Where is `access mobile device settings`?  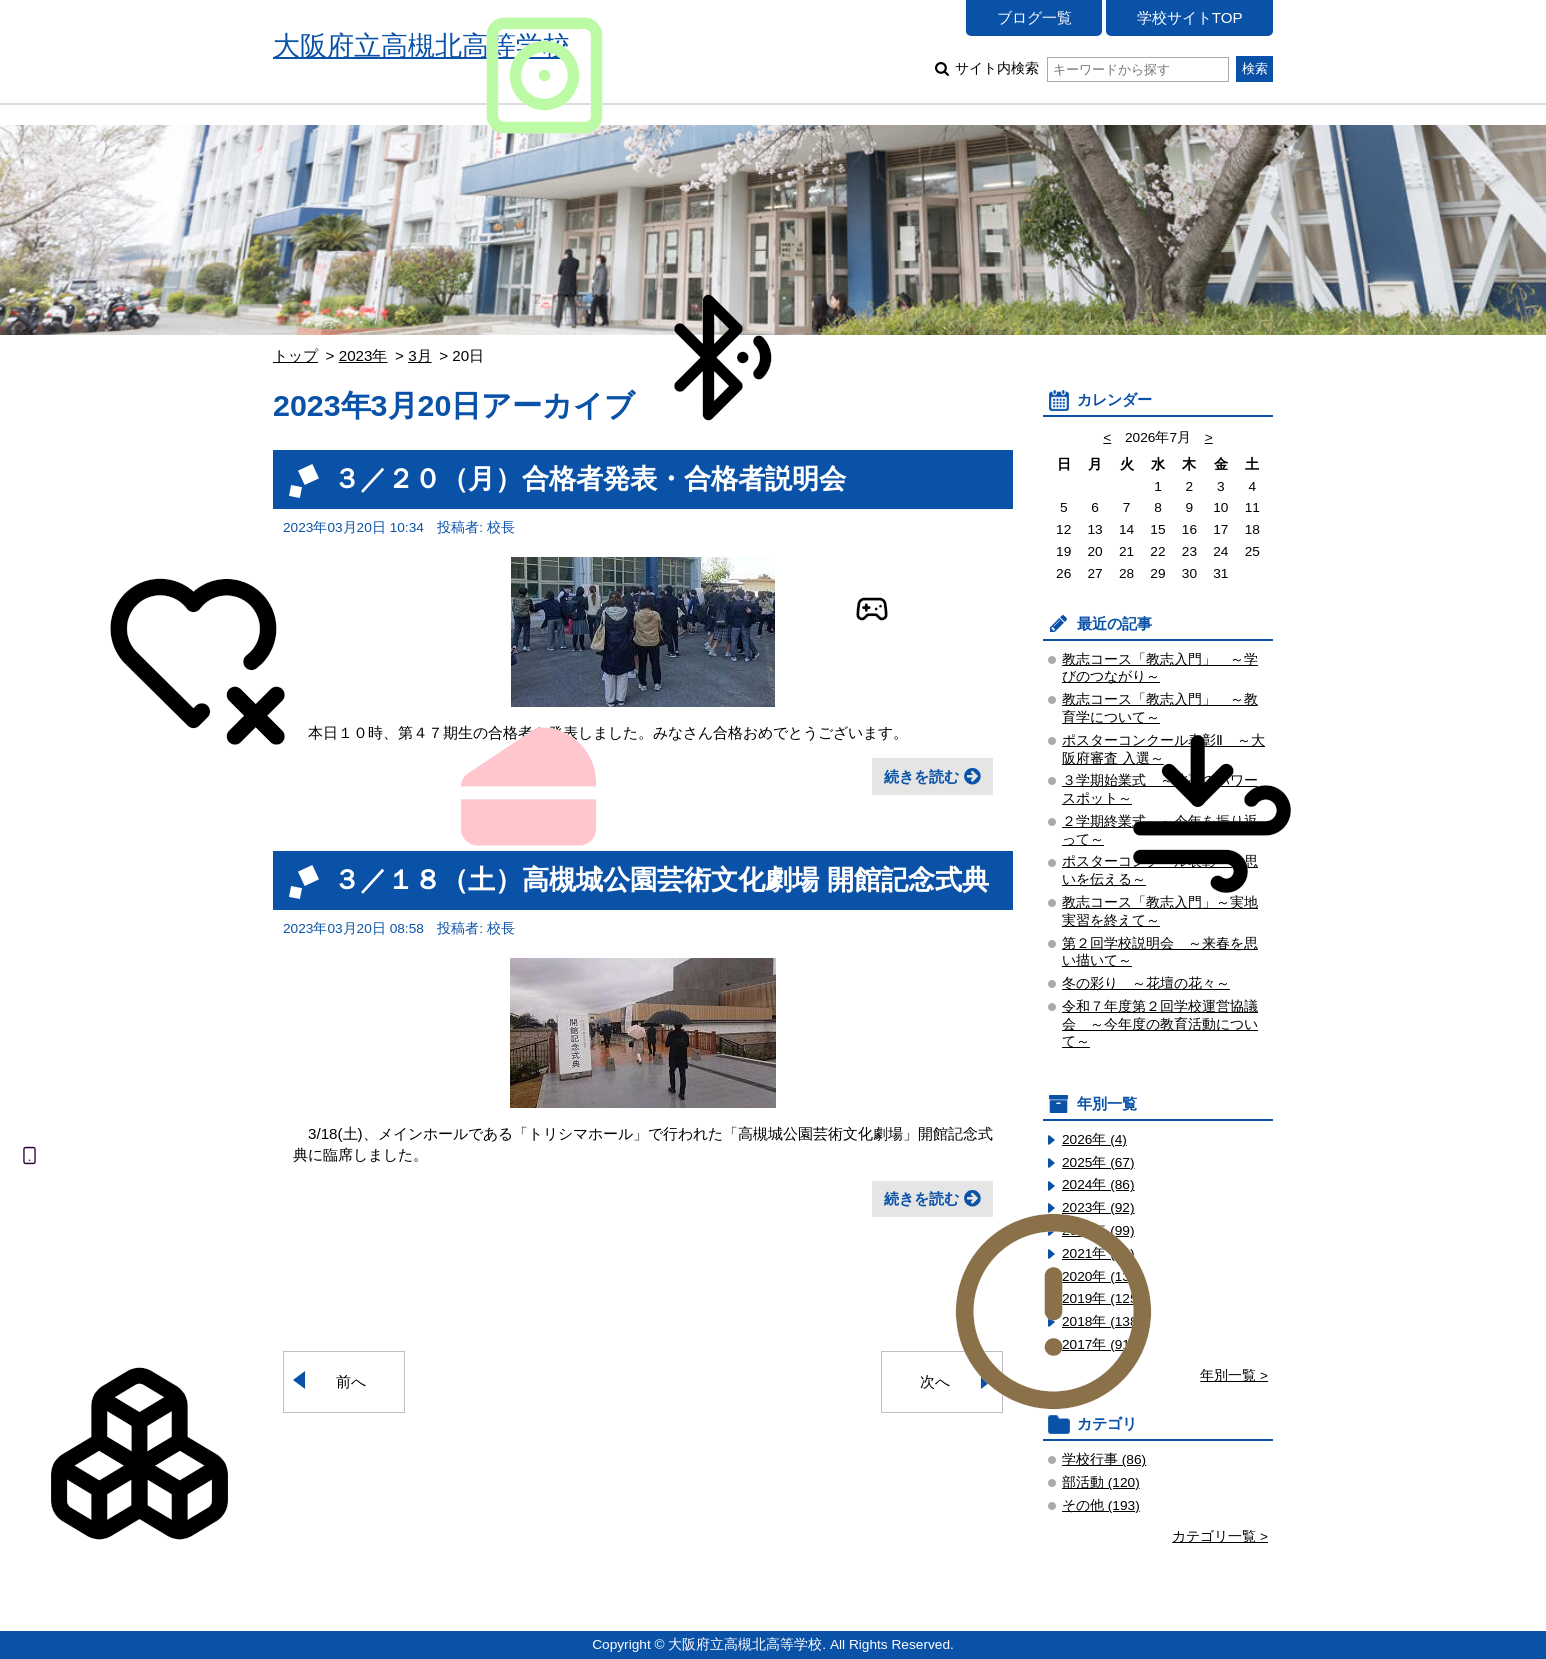 access mobile device settings is located at coordinates (29, 1155).